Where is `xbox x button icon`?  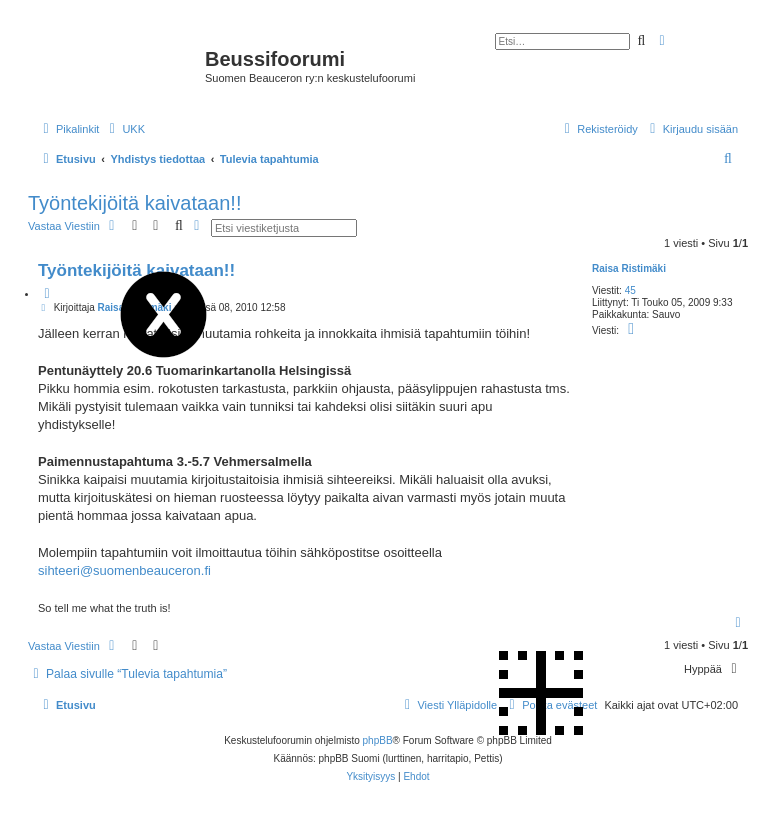 xbox x button icon is located at coordinates (163, 314).